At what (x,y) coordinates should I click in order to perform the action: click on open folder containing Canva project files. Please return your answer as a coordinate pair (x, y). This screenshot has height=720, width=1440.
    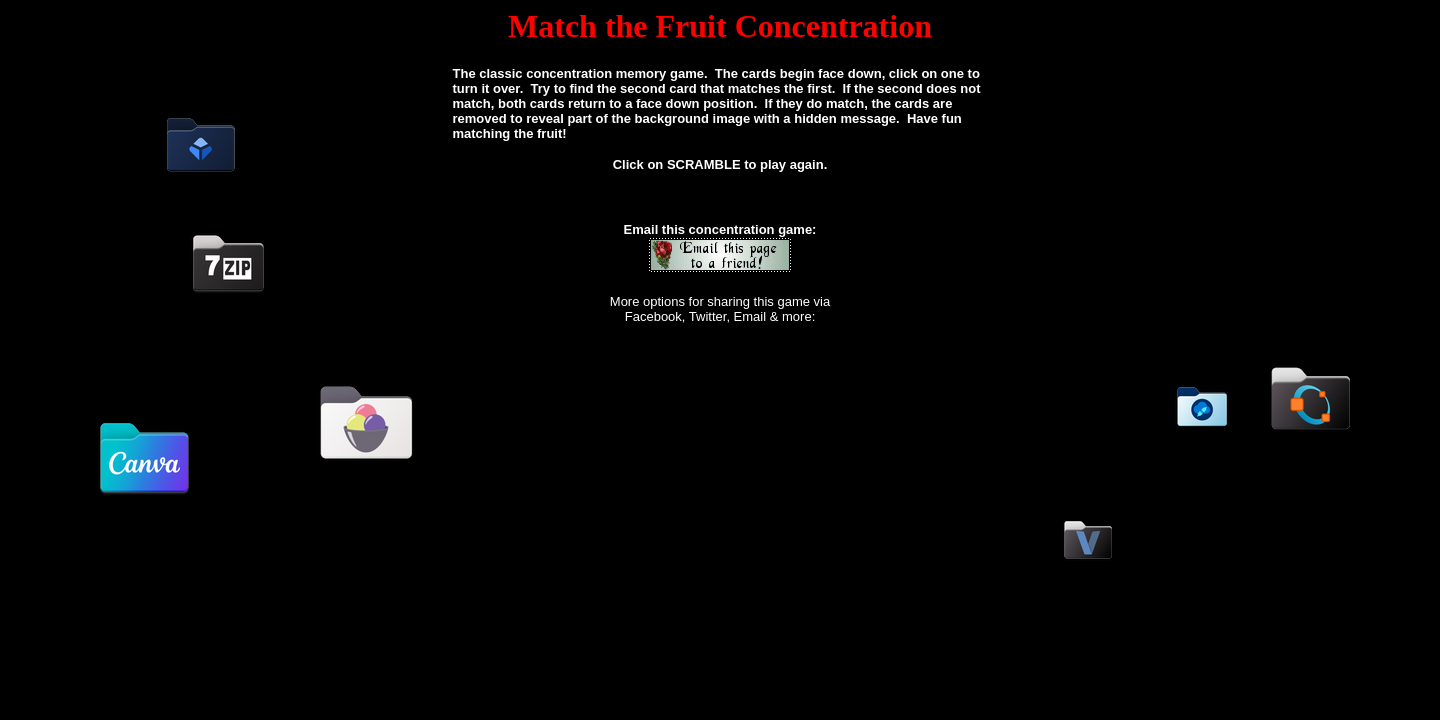
    Looking at the image, I should click on (144, 460).